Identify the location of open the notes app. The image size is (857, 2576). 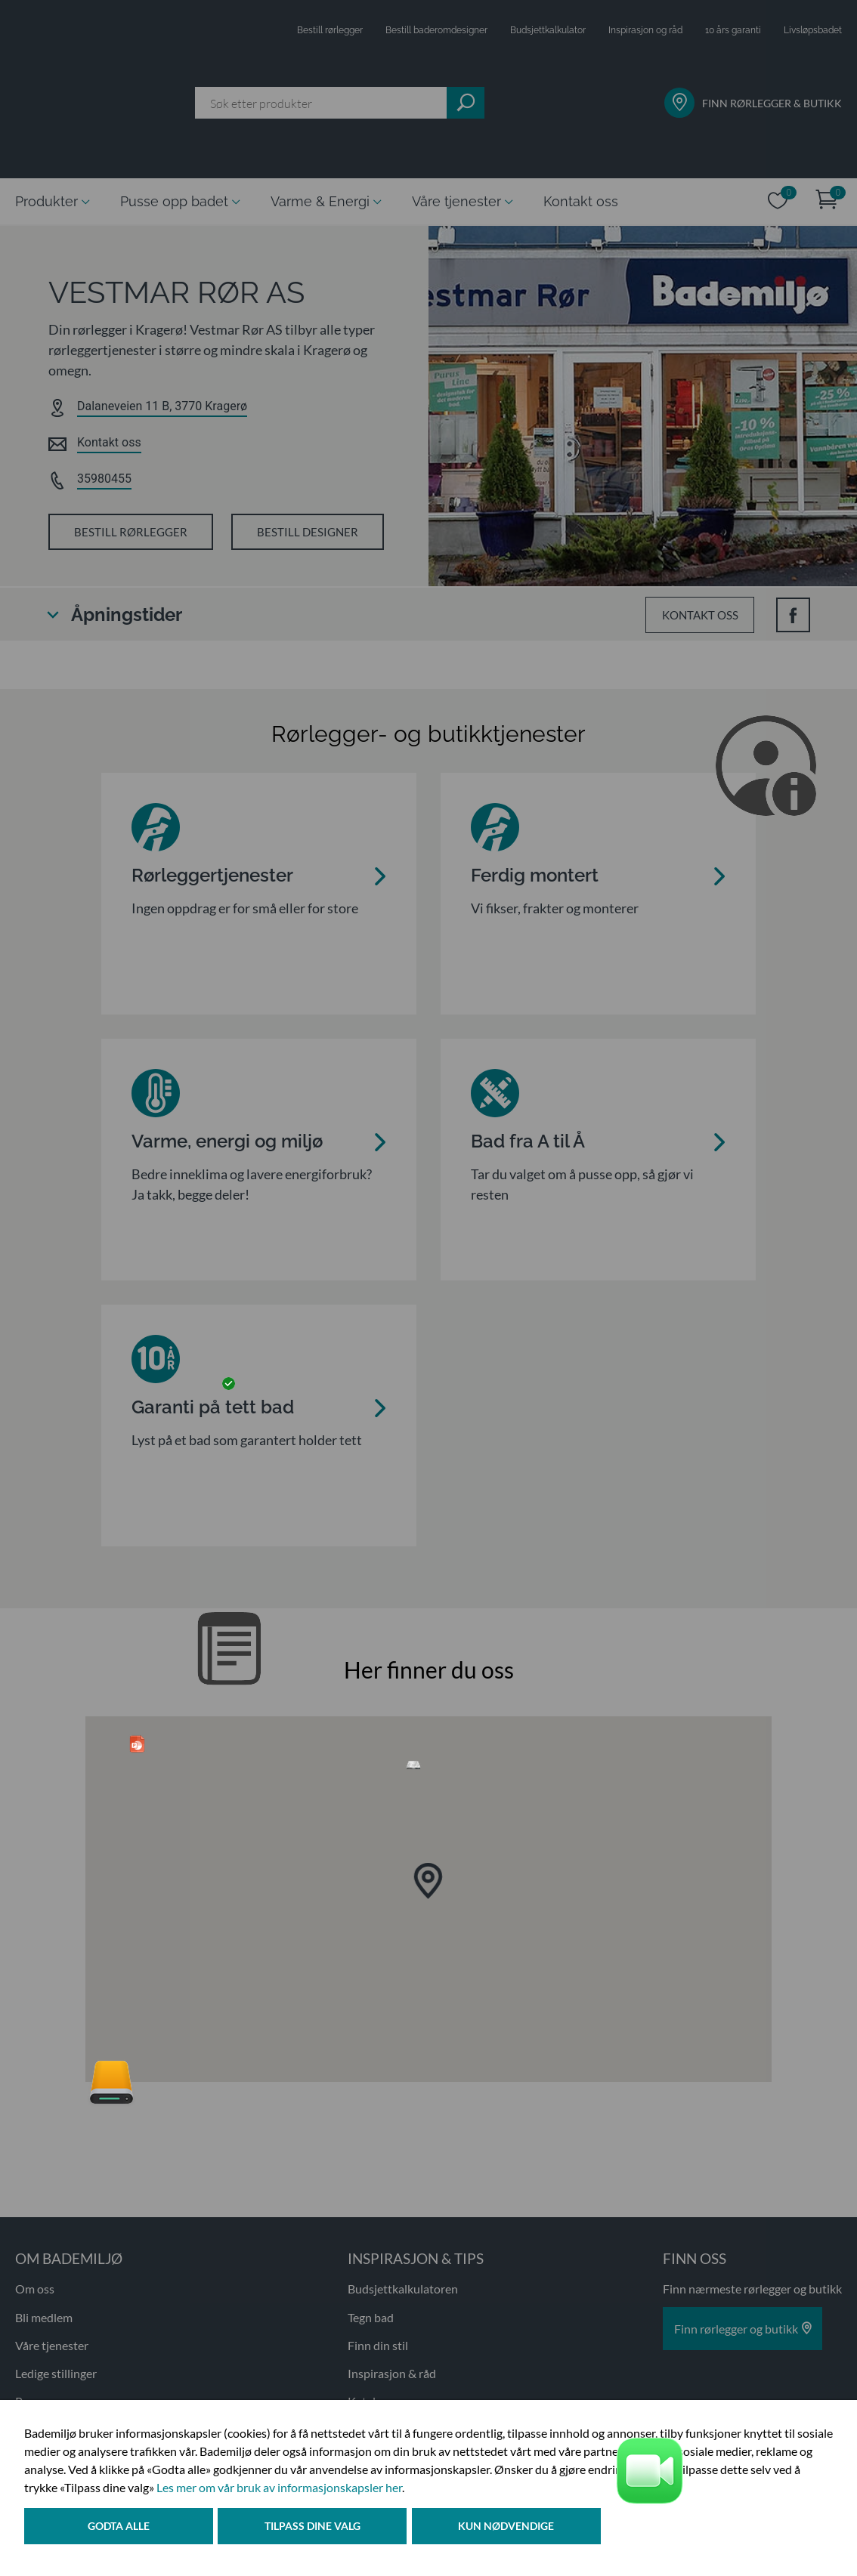
(231, 1651).